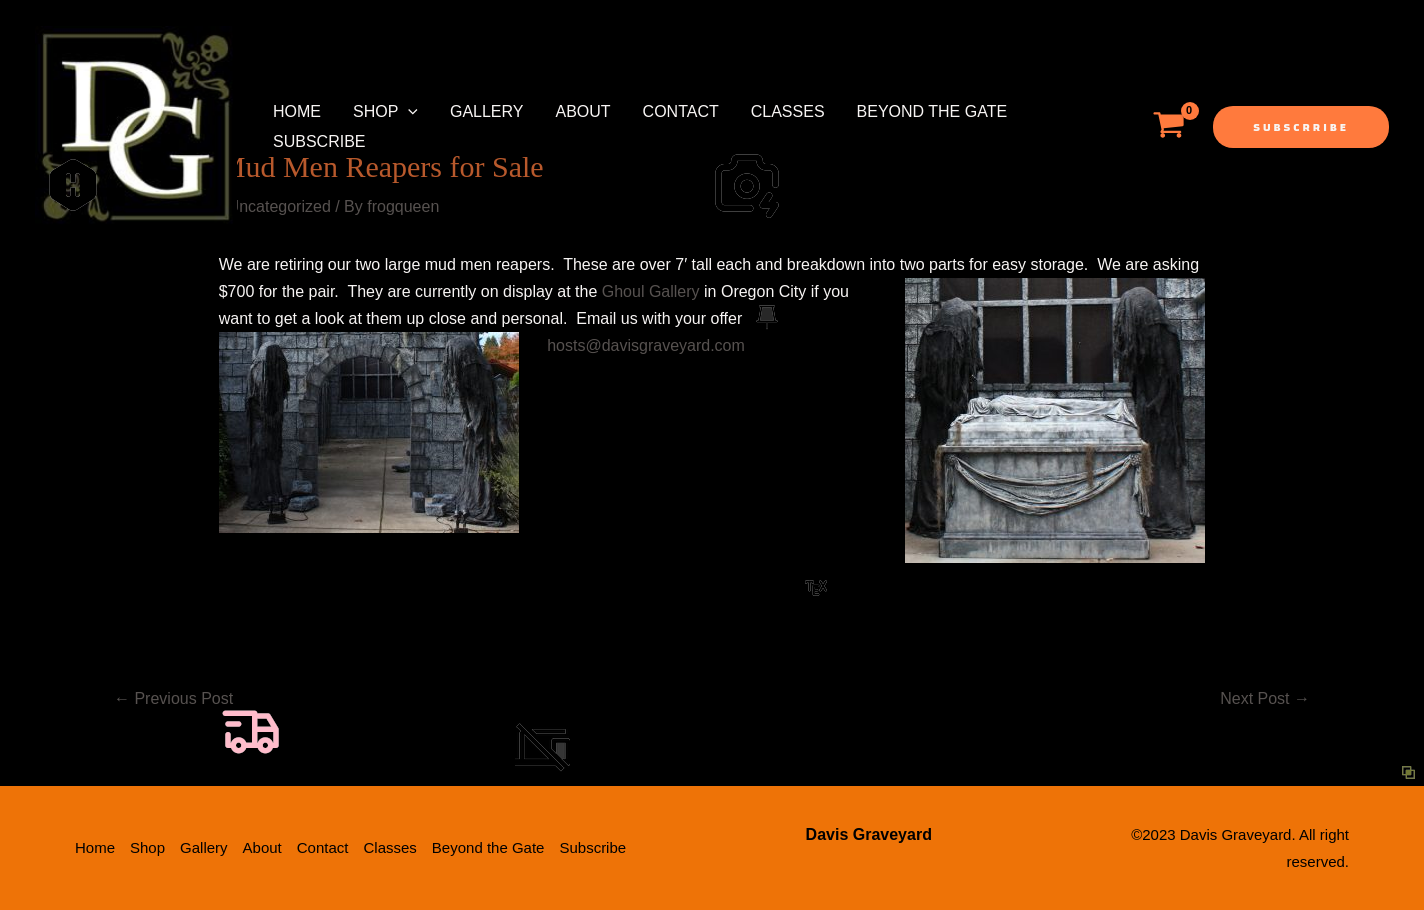  I want to click on combine or merge selected layers, so click(1408, 772).